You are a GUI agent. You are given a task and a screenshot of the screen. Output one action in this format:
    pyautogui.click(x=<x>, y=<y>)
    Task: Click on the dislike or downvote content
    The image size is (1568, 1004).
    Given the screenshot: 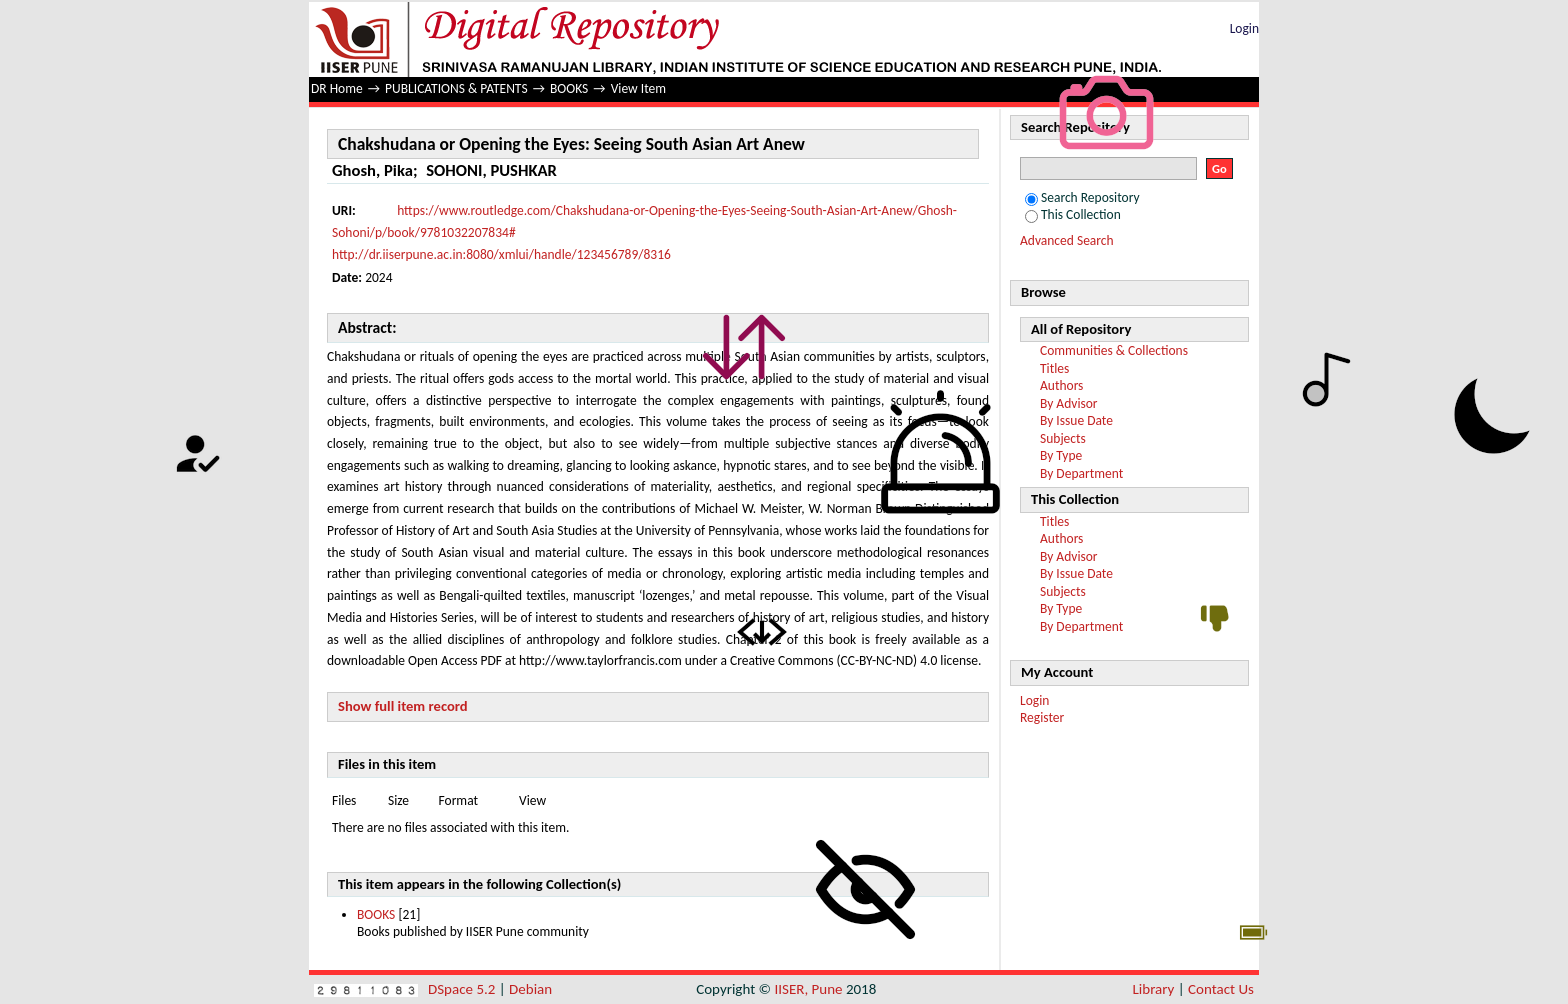 What is the action you would take?
    pyautogui.click(x=1215, y=618)
    